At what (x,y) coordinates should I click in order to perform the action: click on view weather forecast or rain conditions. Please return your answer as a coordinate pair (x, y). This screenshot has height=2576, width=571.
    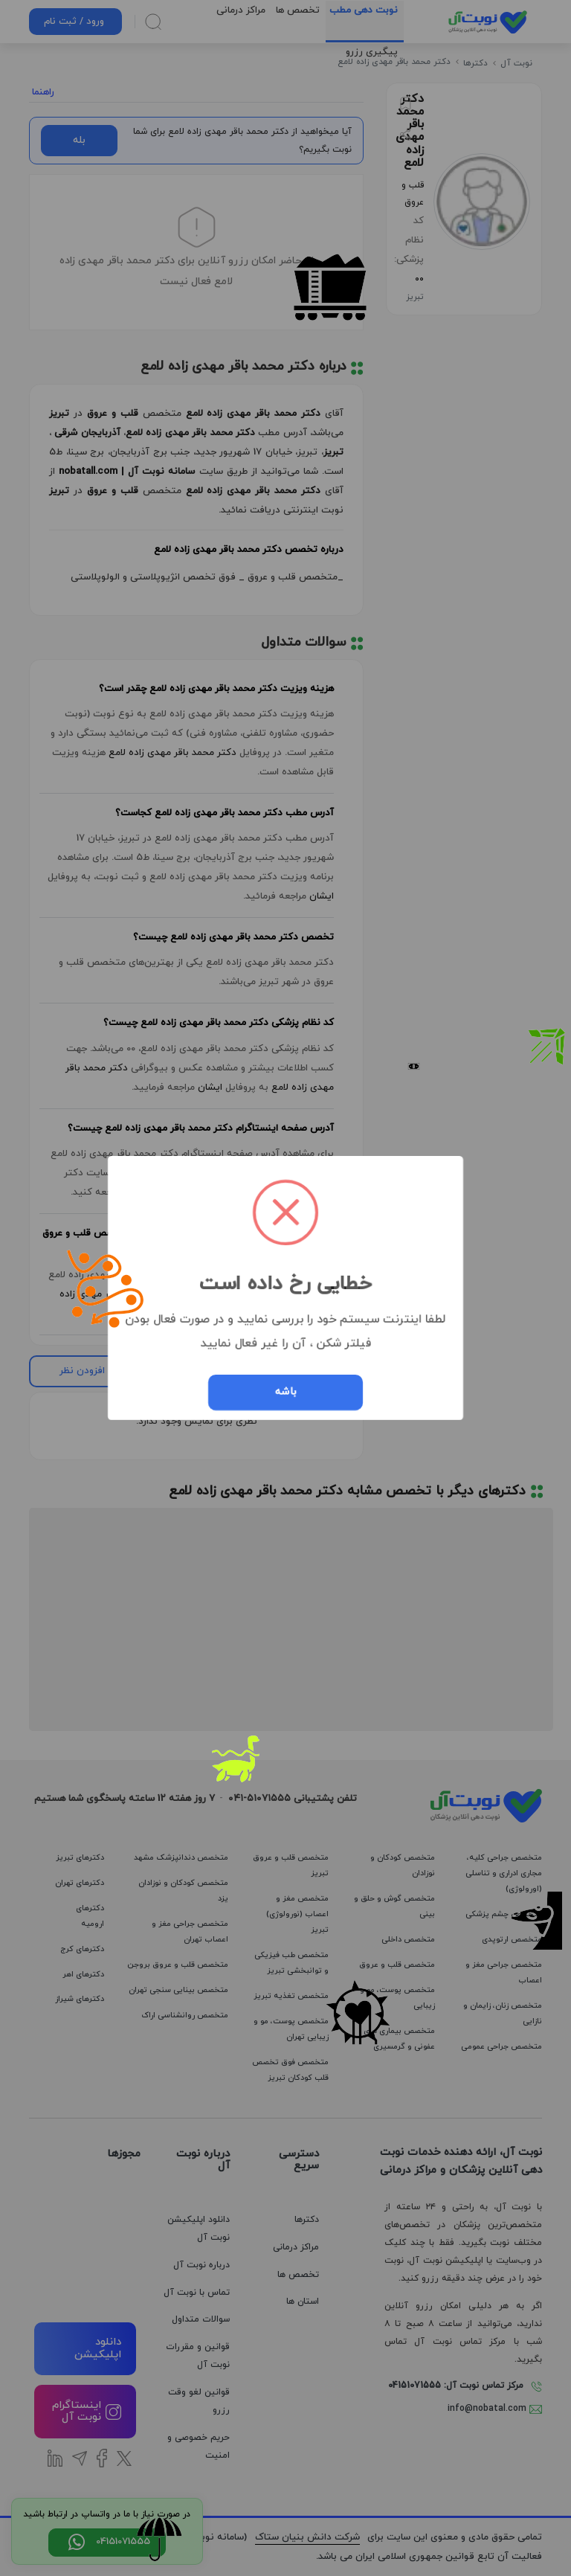
    Looking at the image, I should click on (159, 2539).